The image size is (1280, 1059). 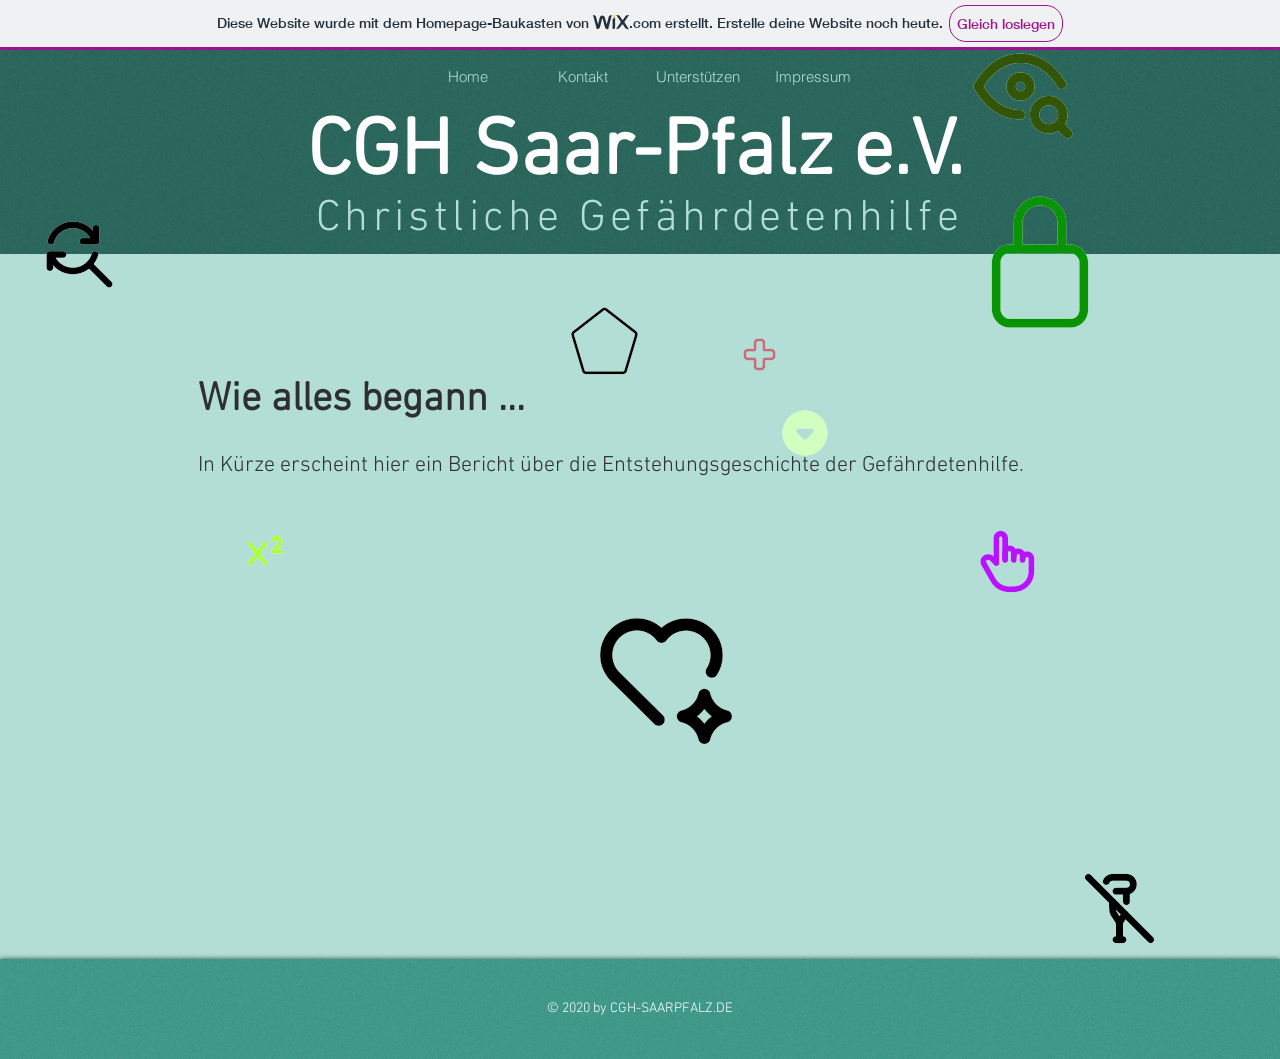 I want to click on apply superscript formatting to selected text, so click(x=263, y=553).